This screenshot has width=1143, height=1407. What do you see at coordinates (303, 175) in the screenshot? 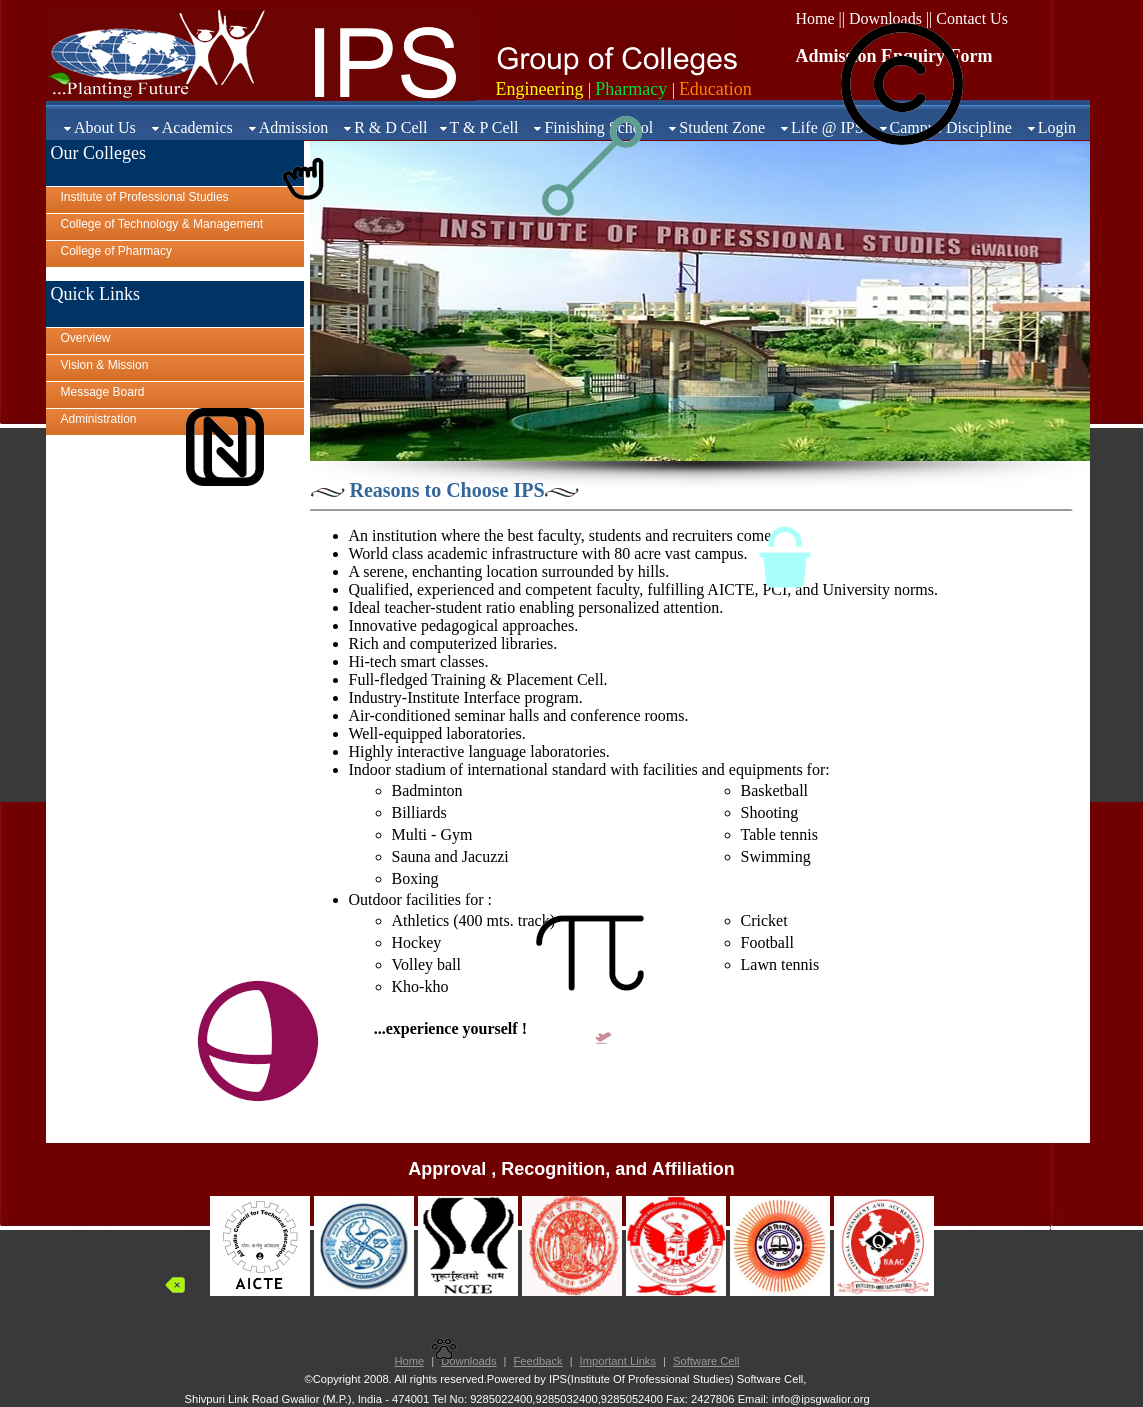
I see `pinky promise or commitment gesture` at bounding box center [303, 175].